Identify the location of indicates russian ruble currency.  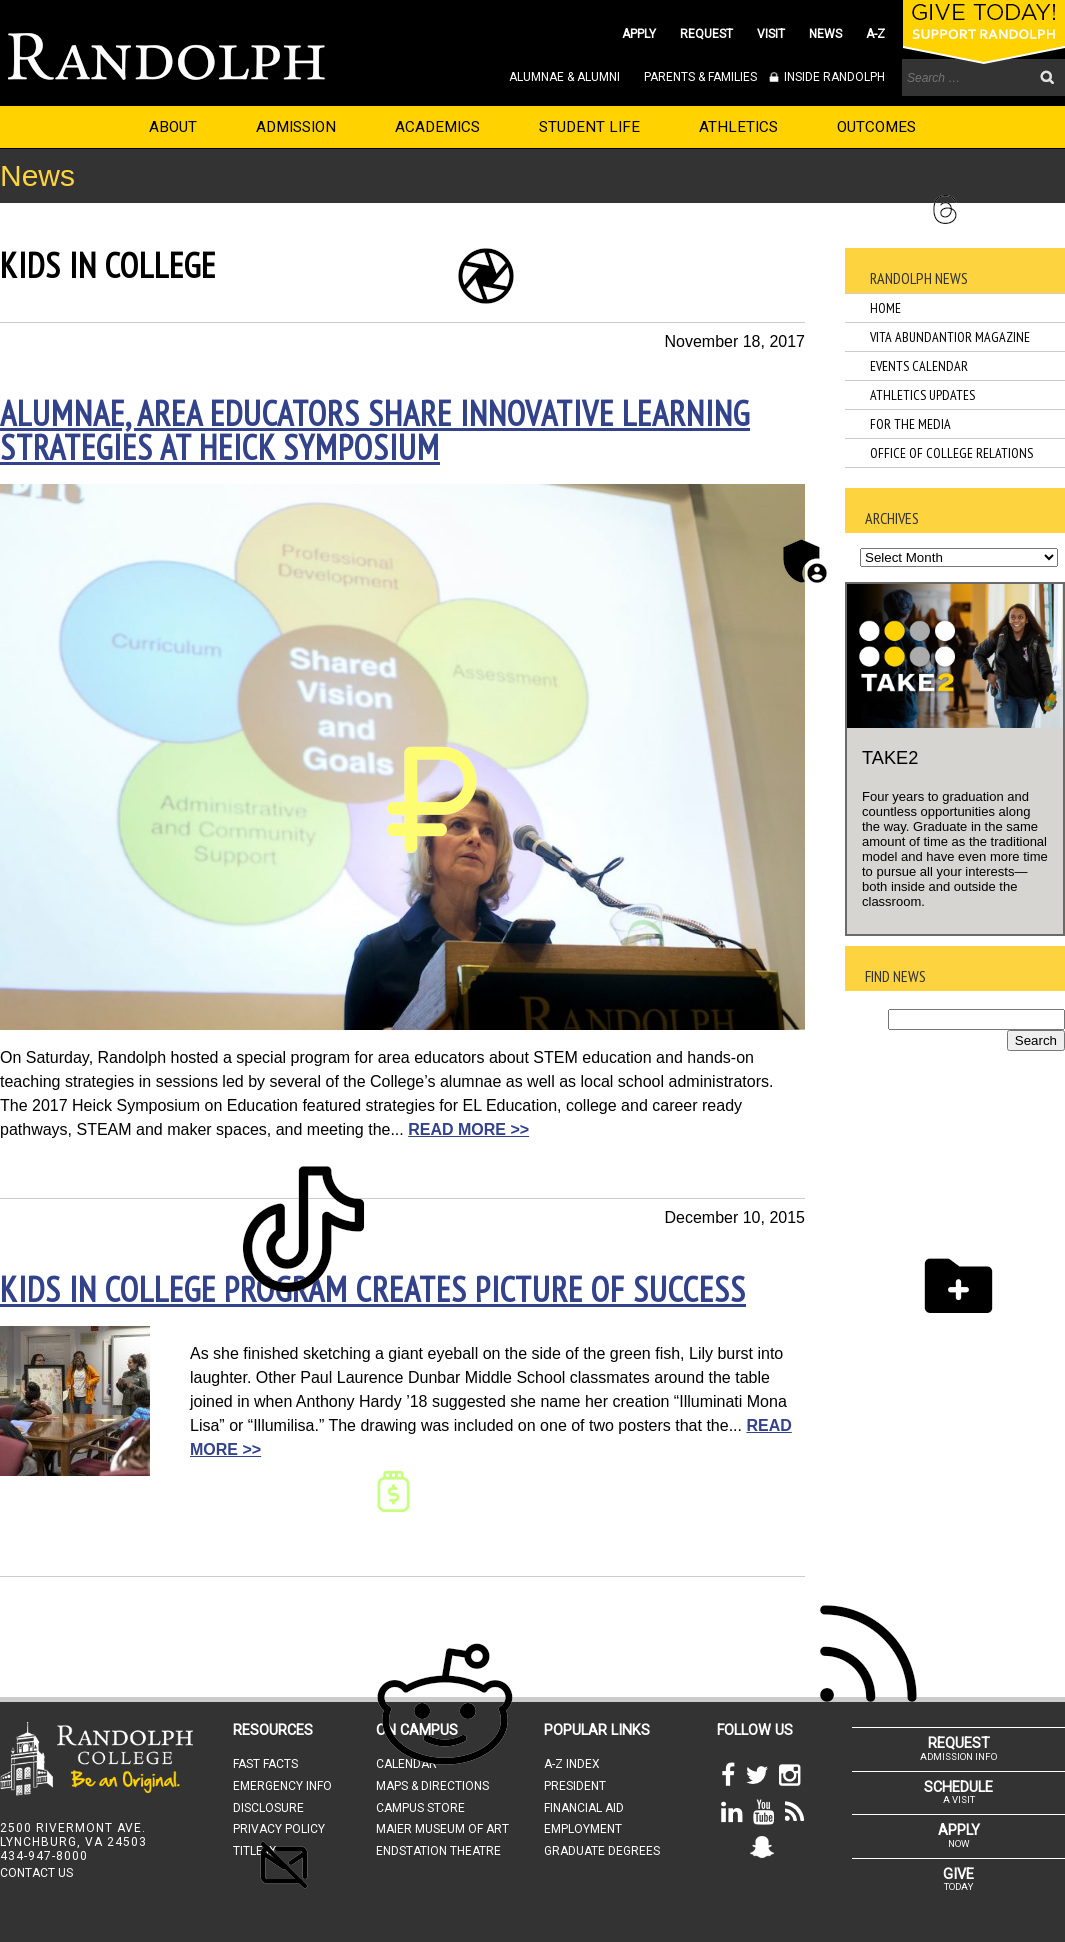
(432, 800).